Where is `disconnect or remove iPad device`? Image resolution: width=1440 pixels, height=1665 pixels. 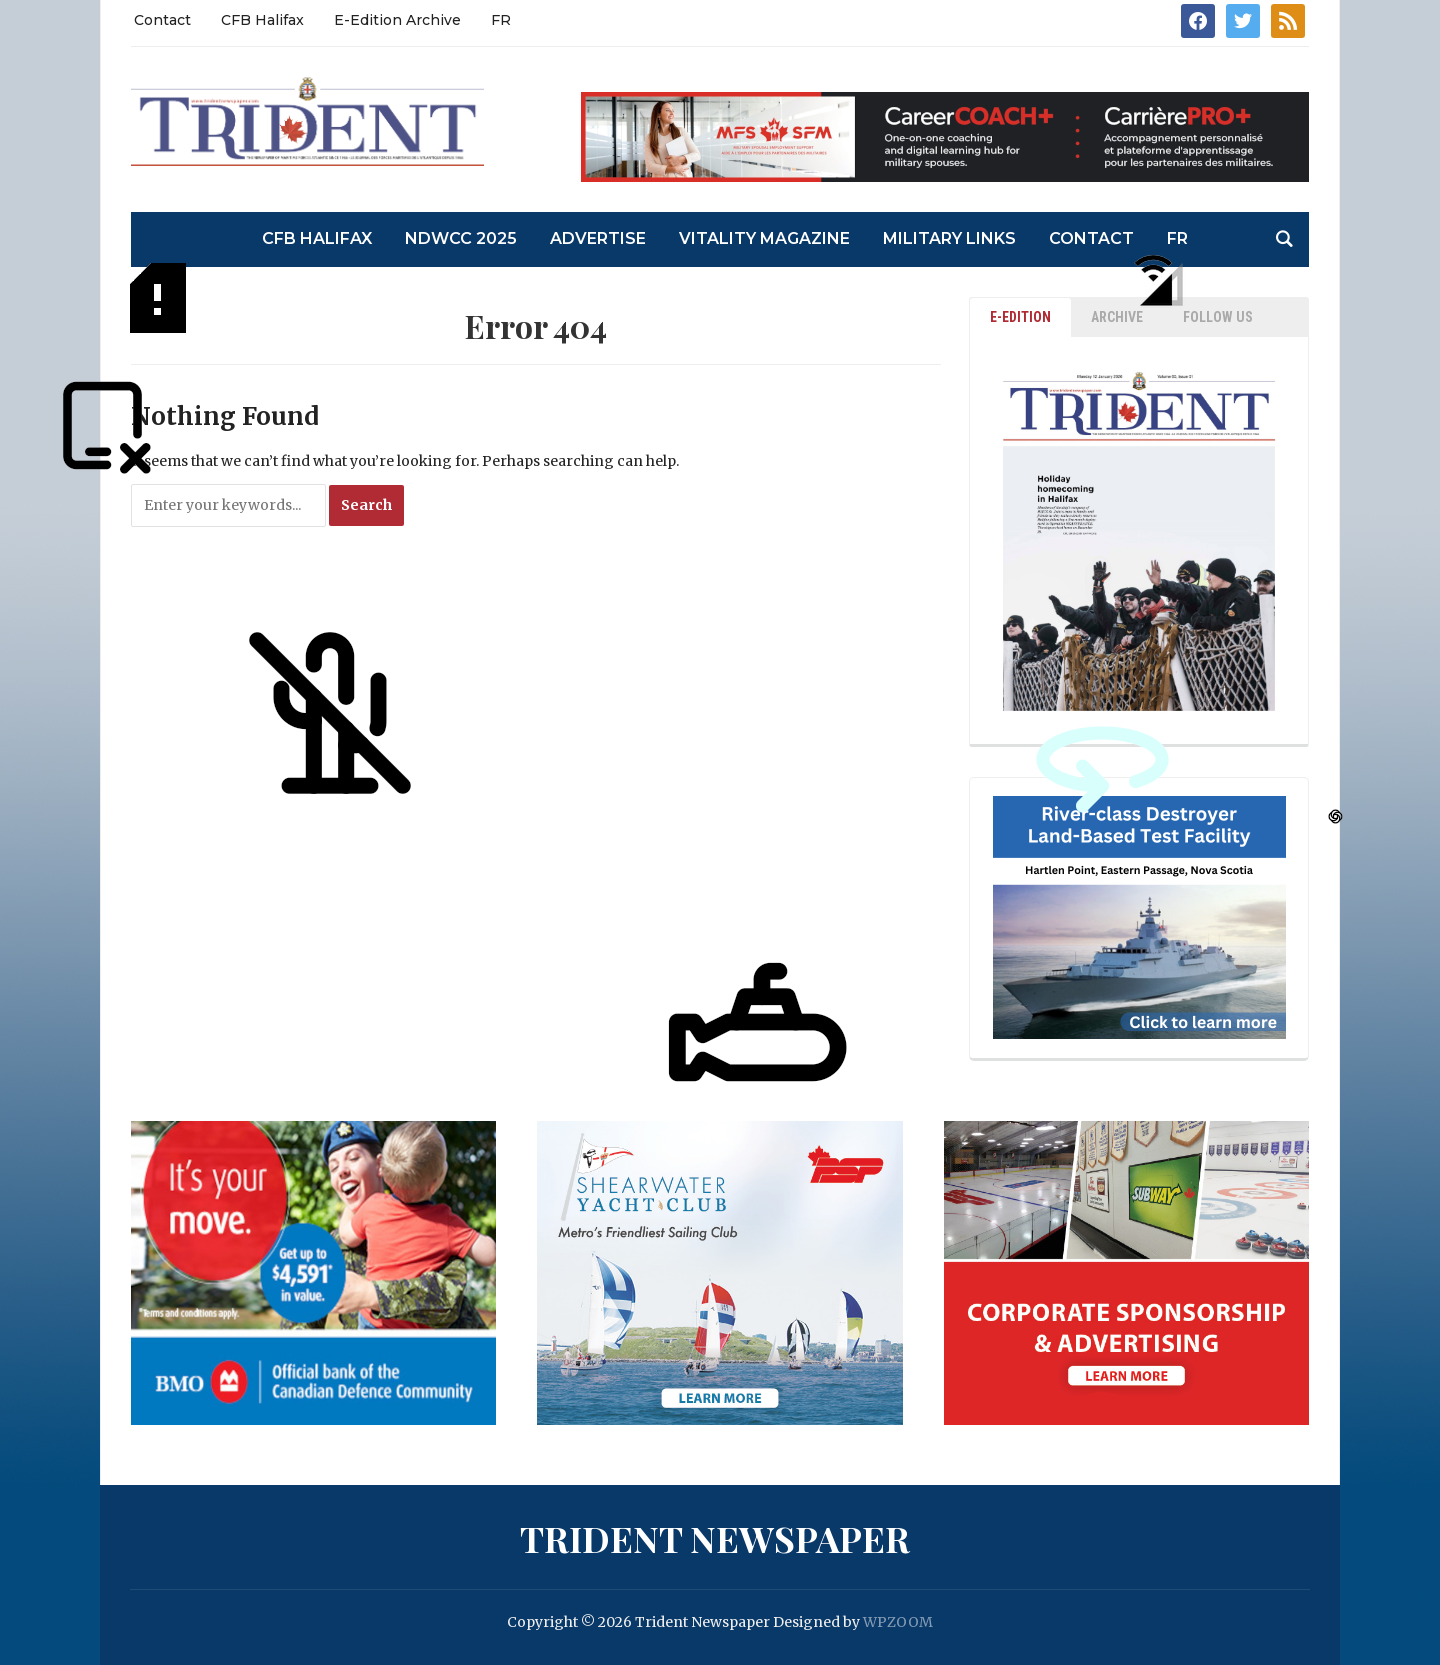 disconnect or remove iPad device is located at coordinates (102, 425).